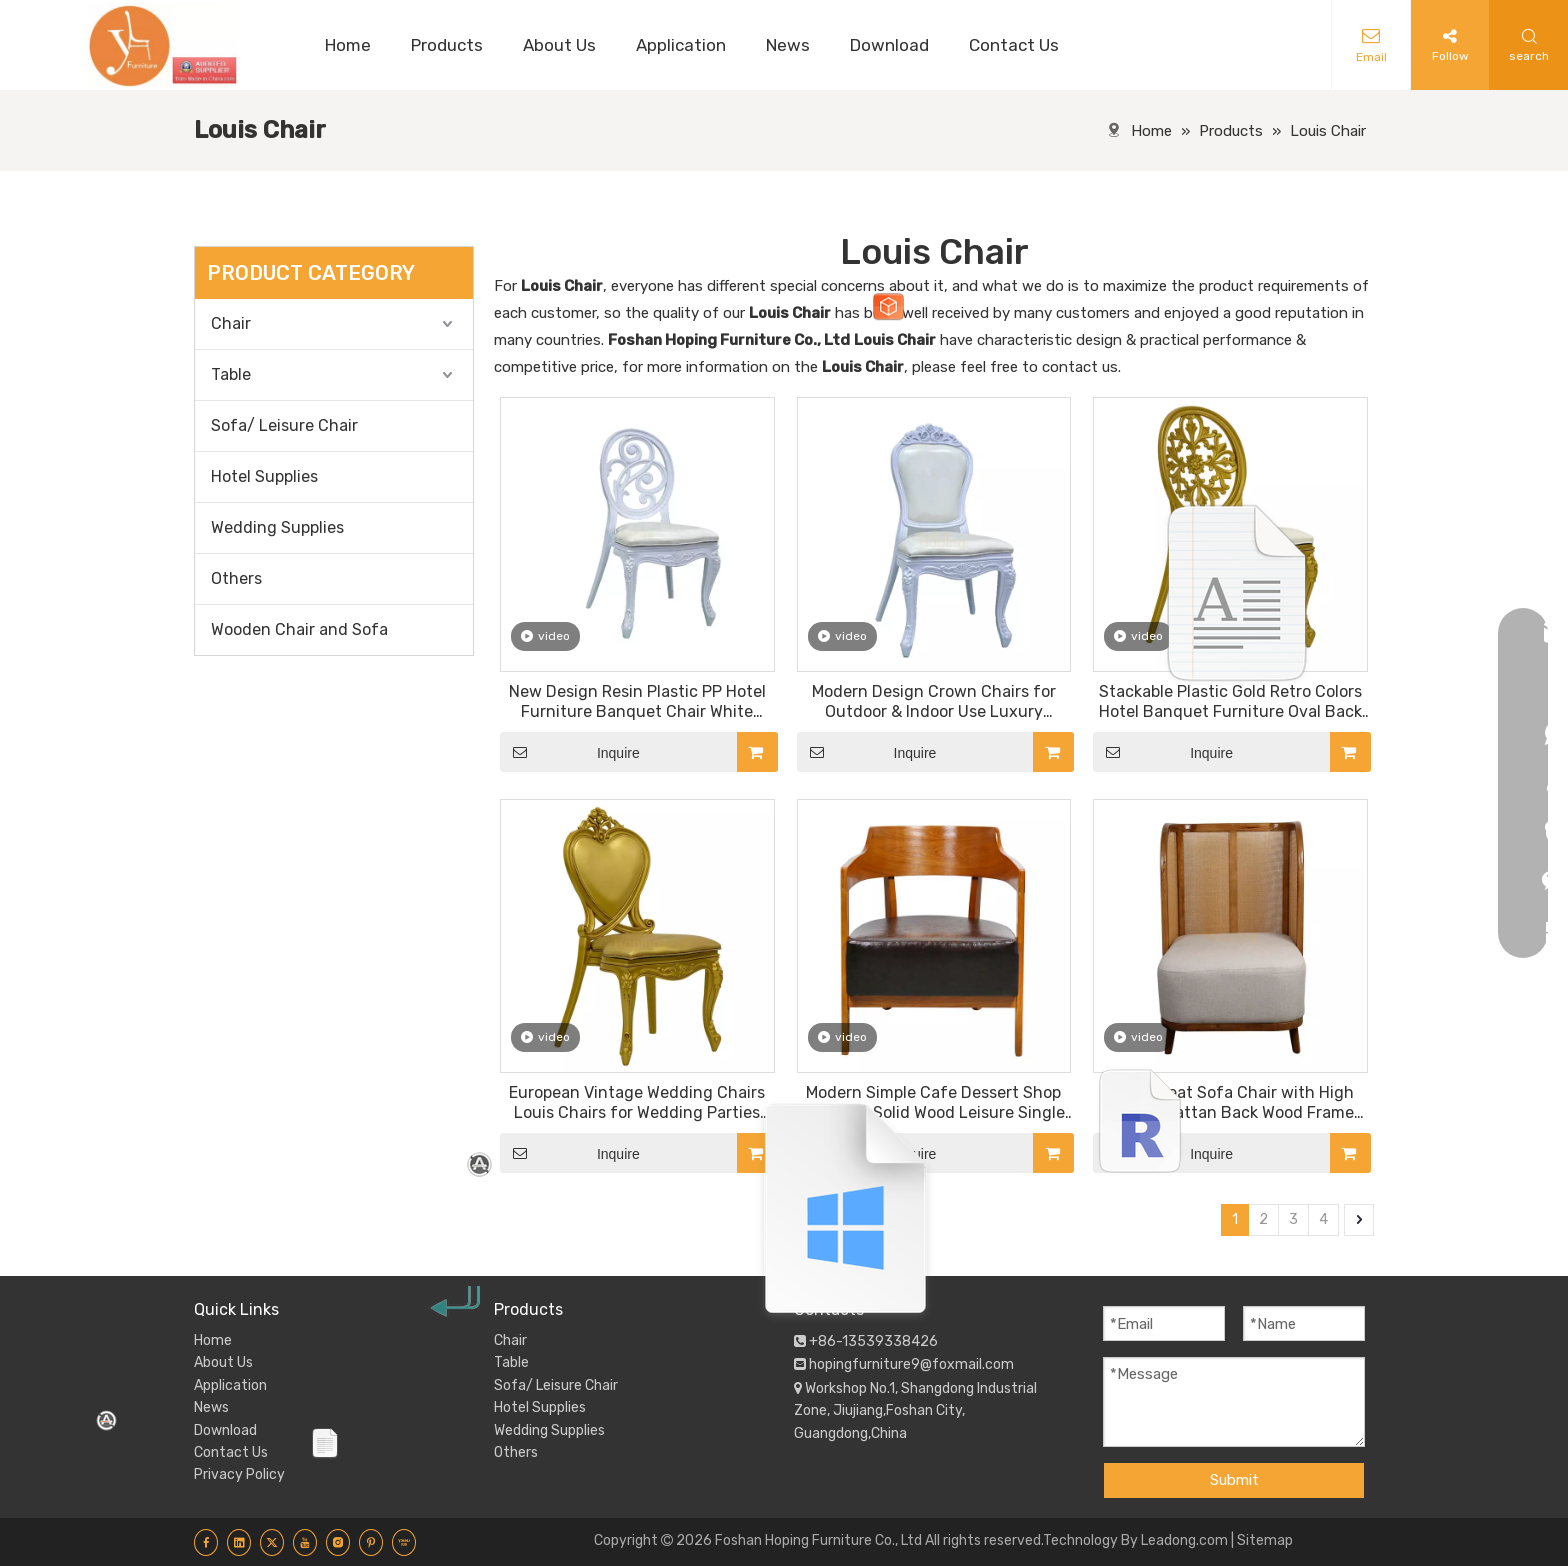 The image size is (1568, 1566). I want to click on a windows executable or application file, so click(845, 1212).